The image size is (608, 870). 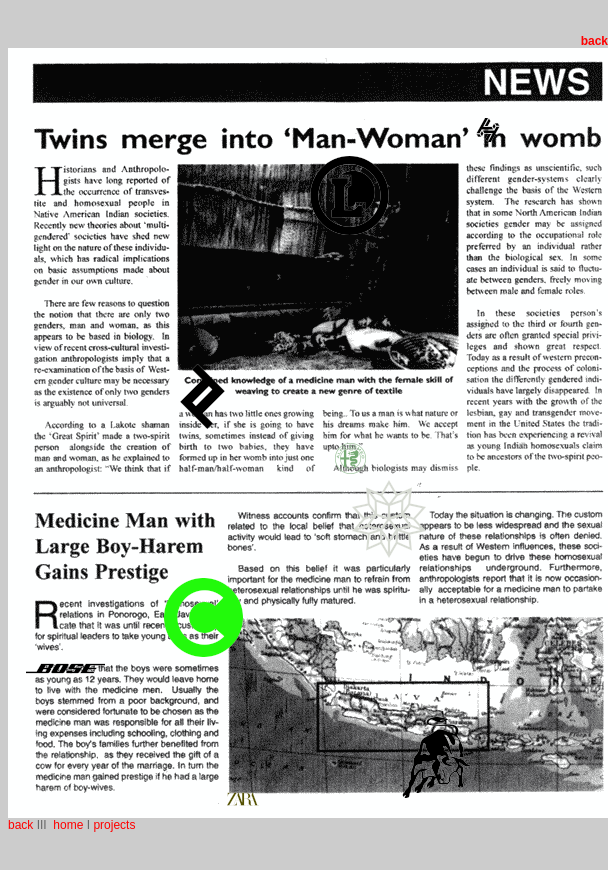 I want to click on E.Leclerc brand logo, so click(x=349, y=195).